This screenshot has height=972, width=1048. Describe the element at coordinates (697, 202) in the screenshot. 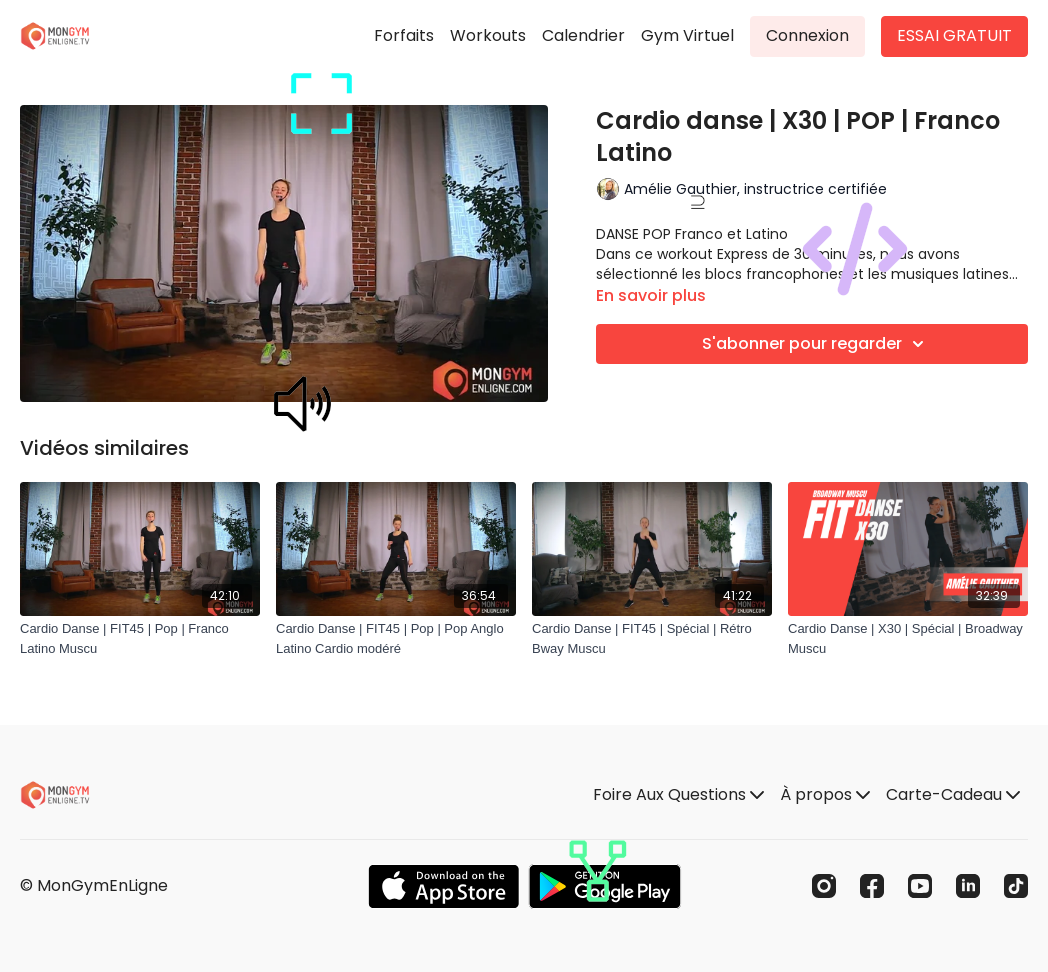

I see `indicates a superset mathematical relationship` at that location.